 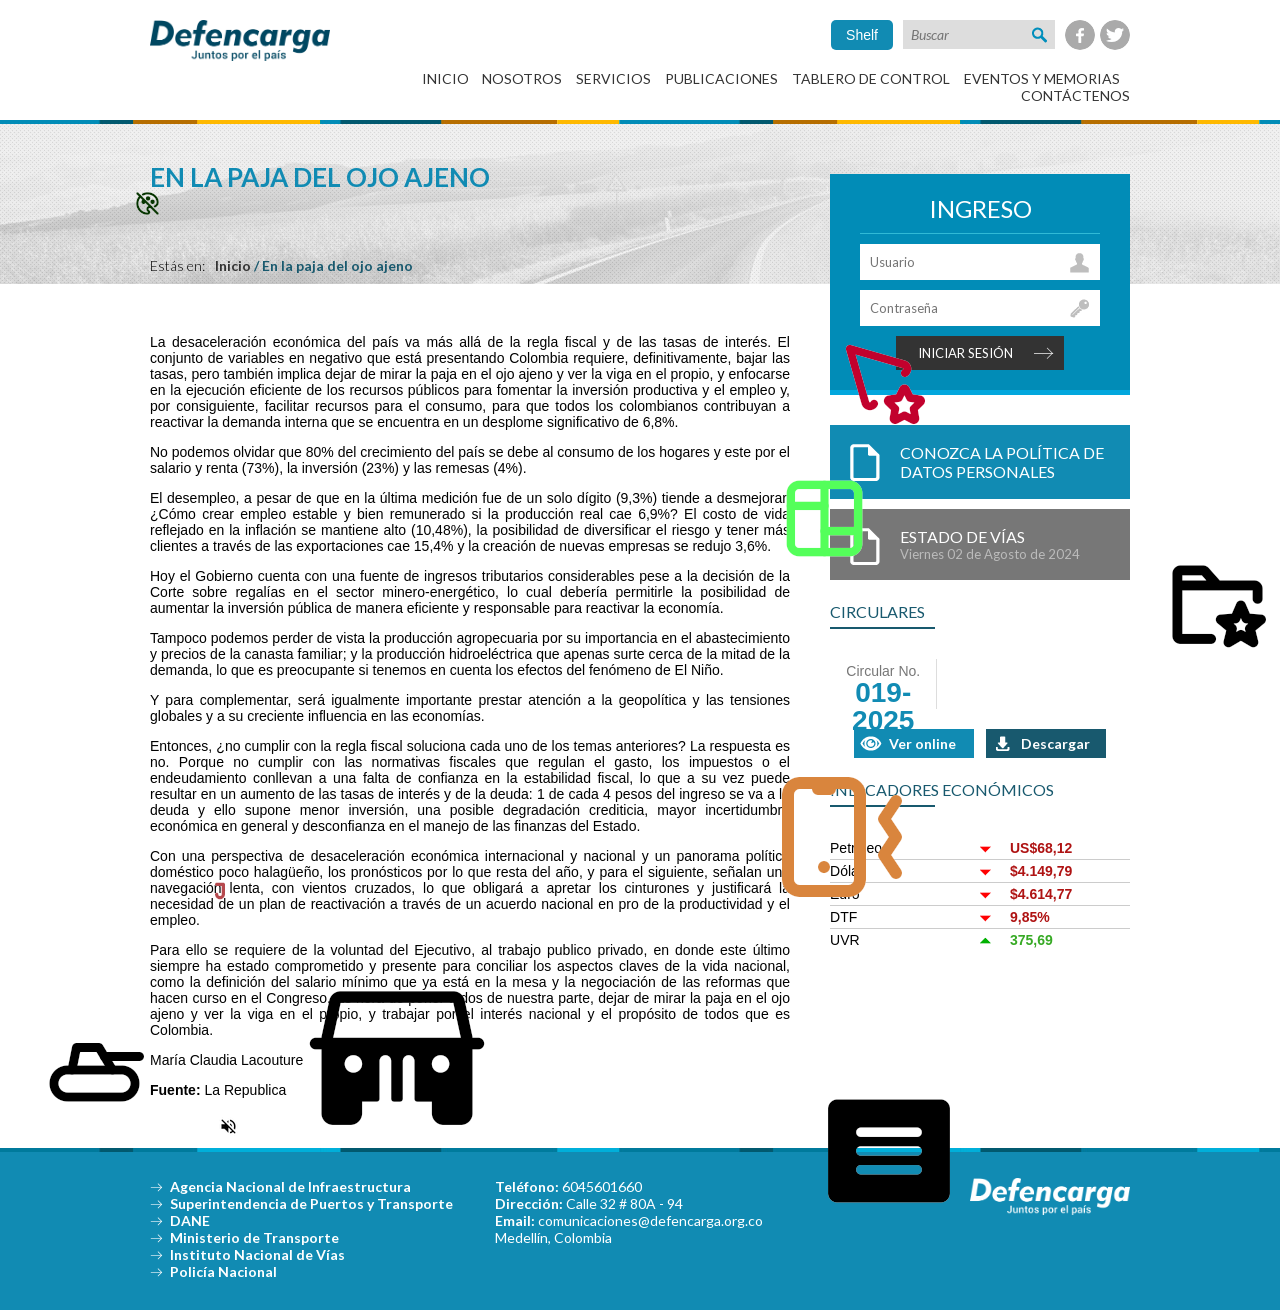 What do you see at coordinates (228, 1126) in the screenshot?
I see `mute audio or sound` at bounding box center [228, 1126].